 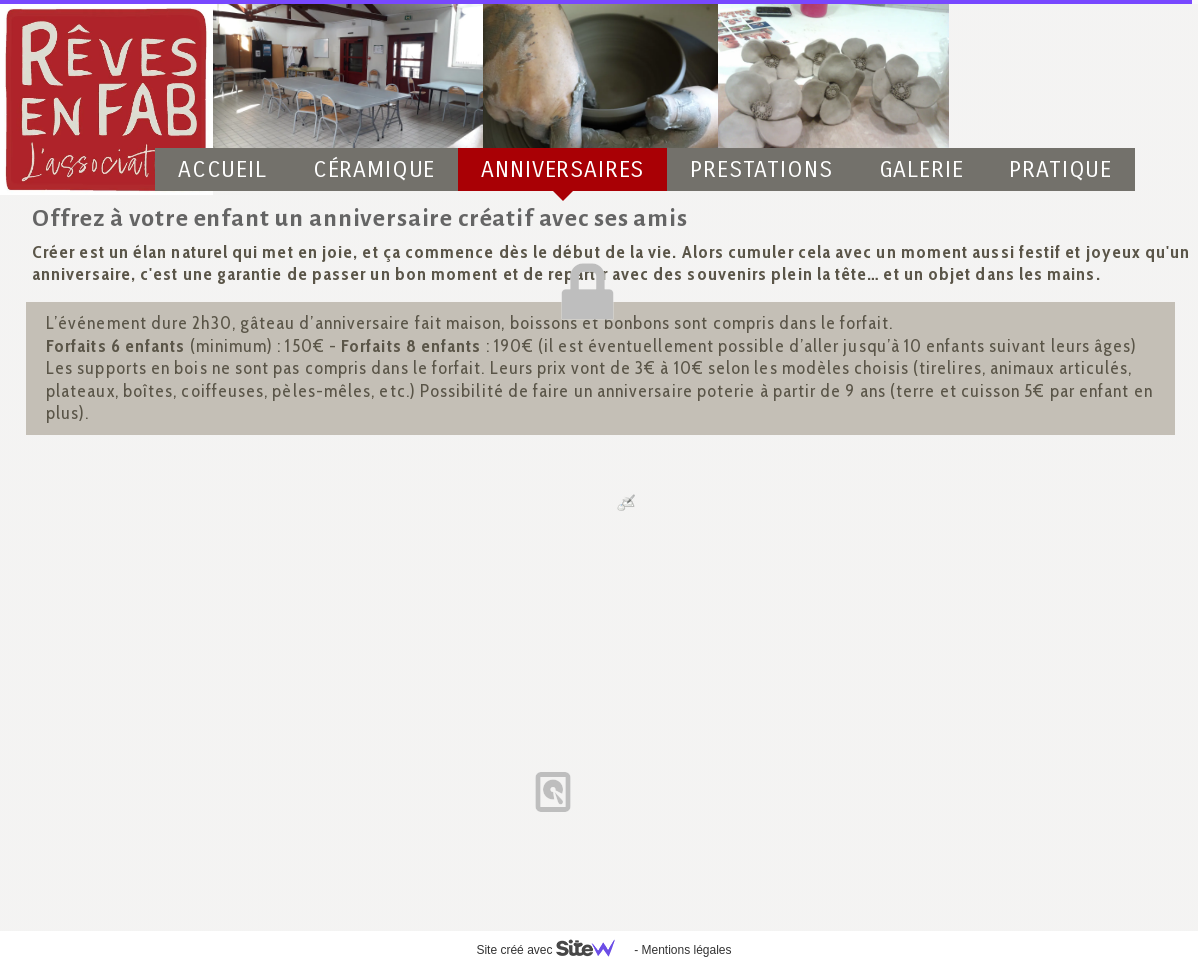 I want to click on indicates content is locked or protected from editing, so click(x=587, y=293).